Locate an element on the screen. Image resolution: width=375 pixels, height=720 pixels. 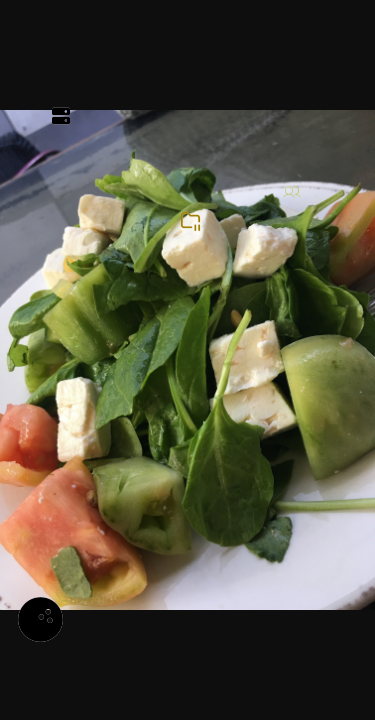
pause folder sync or backup is located at coordinates (190, 220).